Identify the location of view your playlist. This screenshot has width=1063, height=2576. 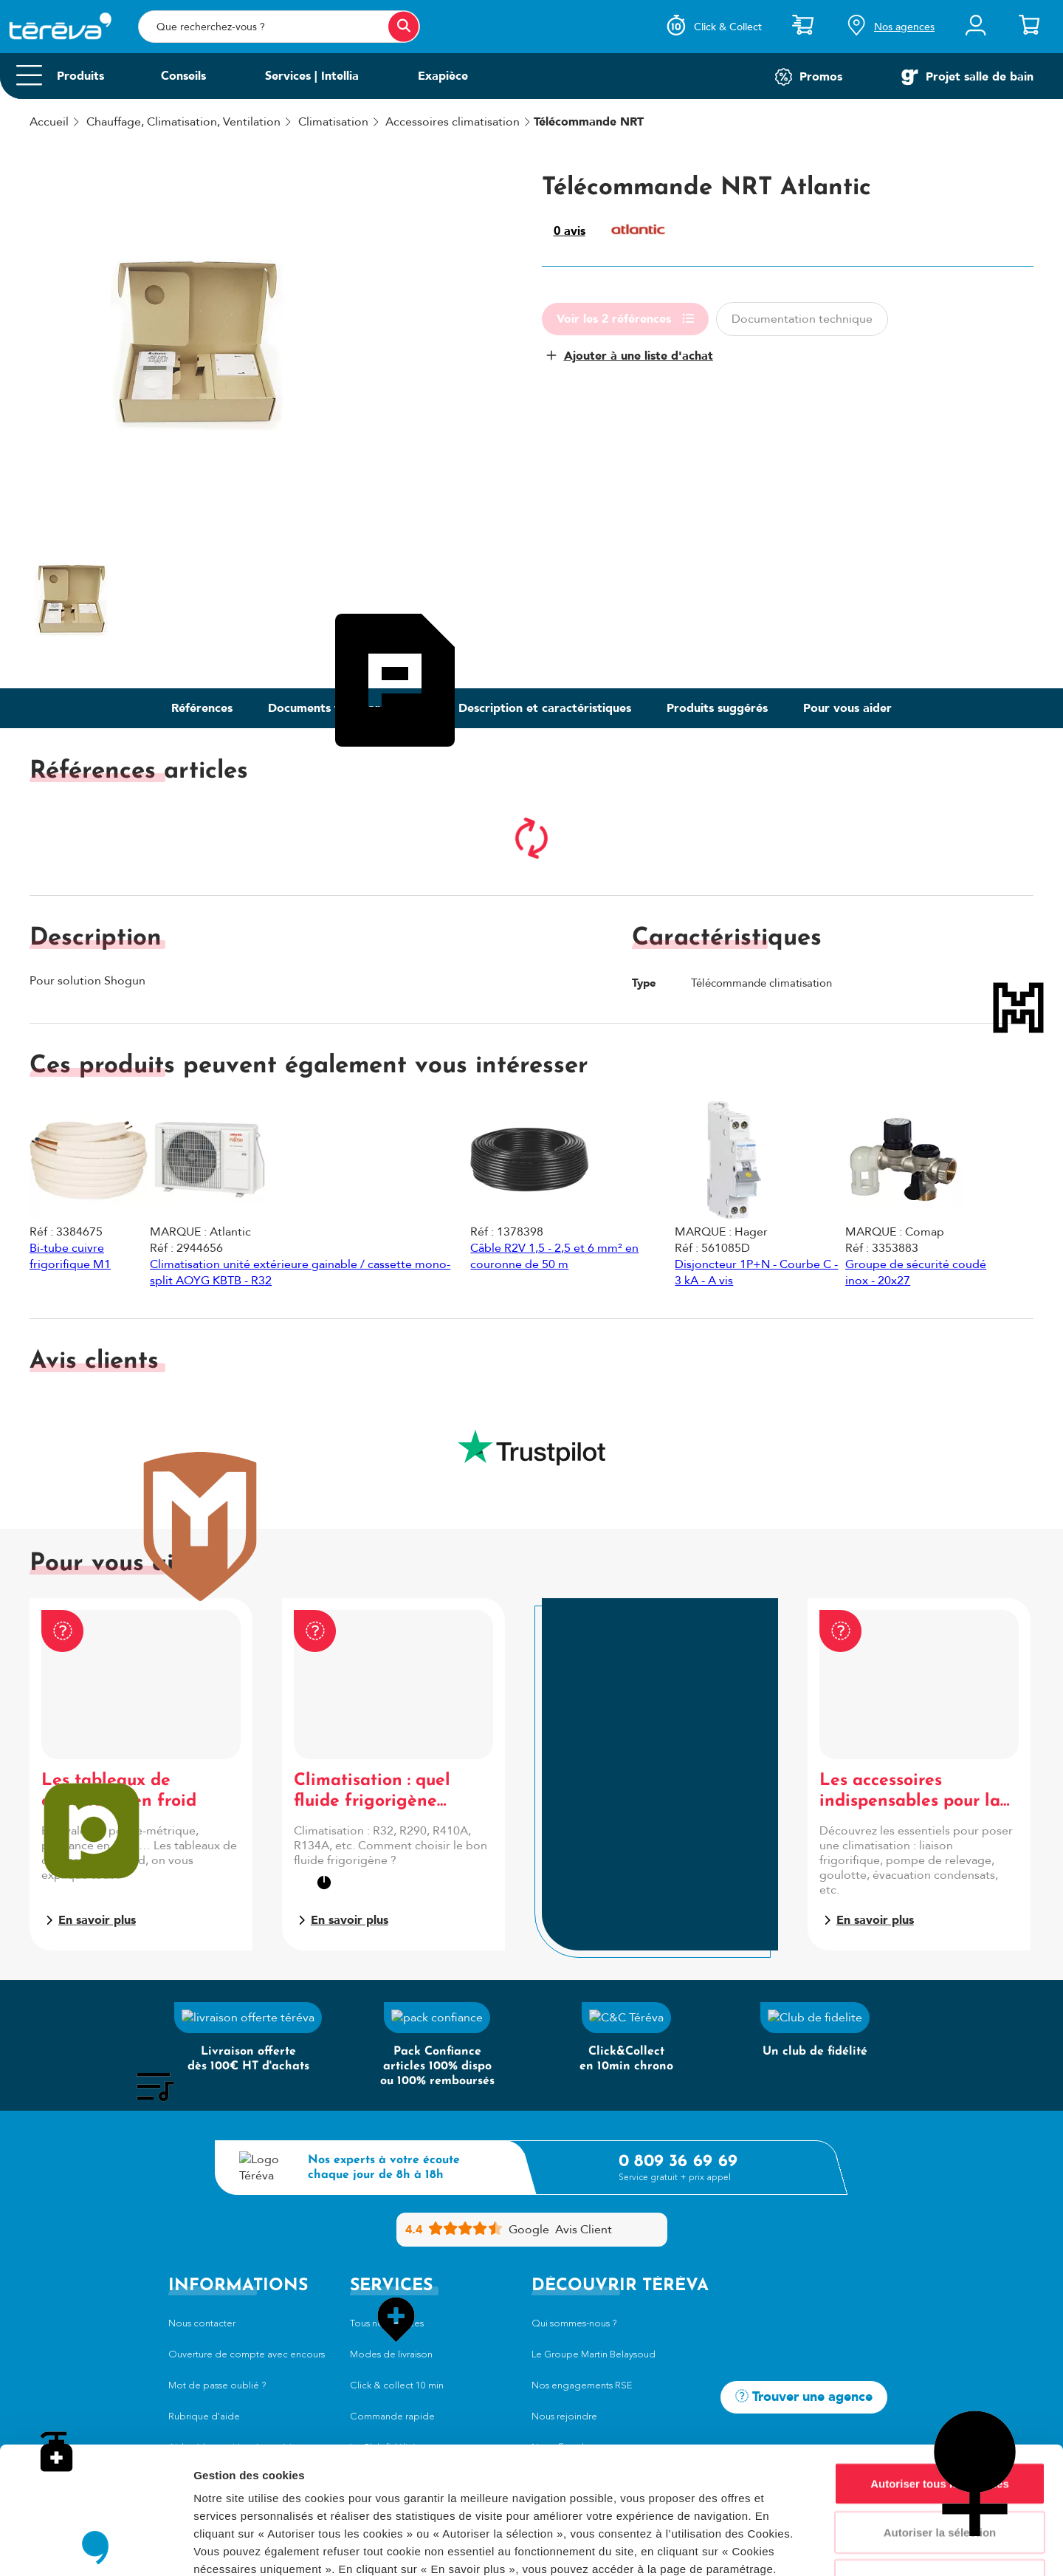
(154, 2086).